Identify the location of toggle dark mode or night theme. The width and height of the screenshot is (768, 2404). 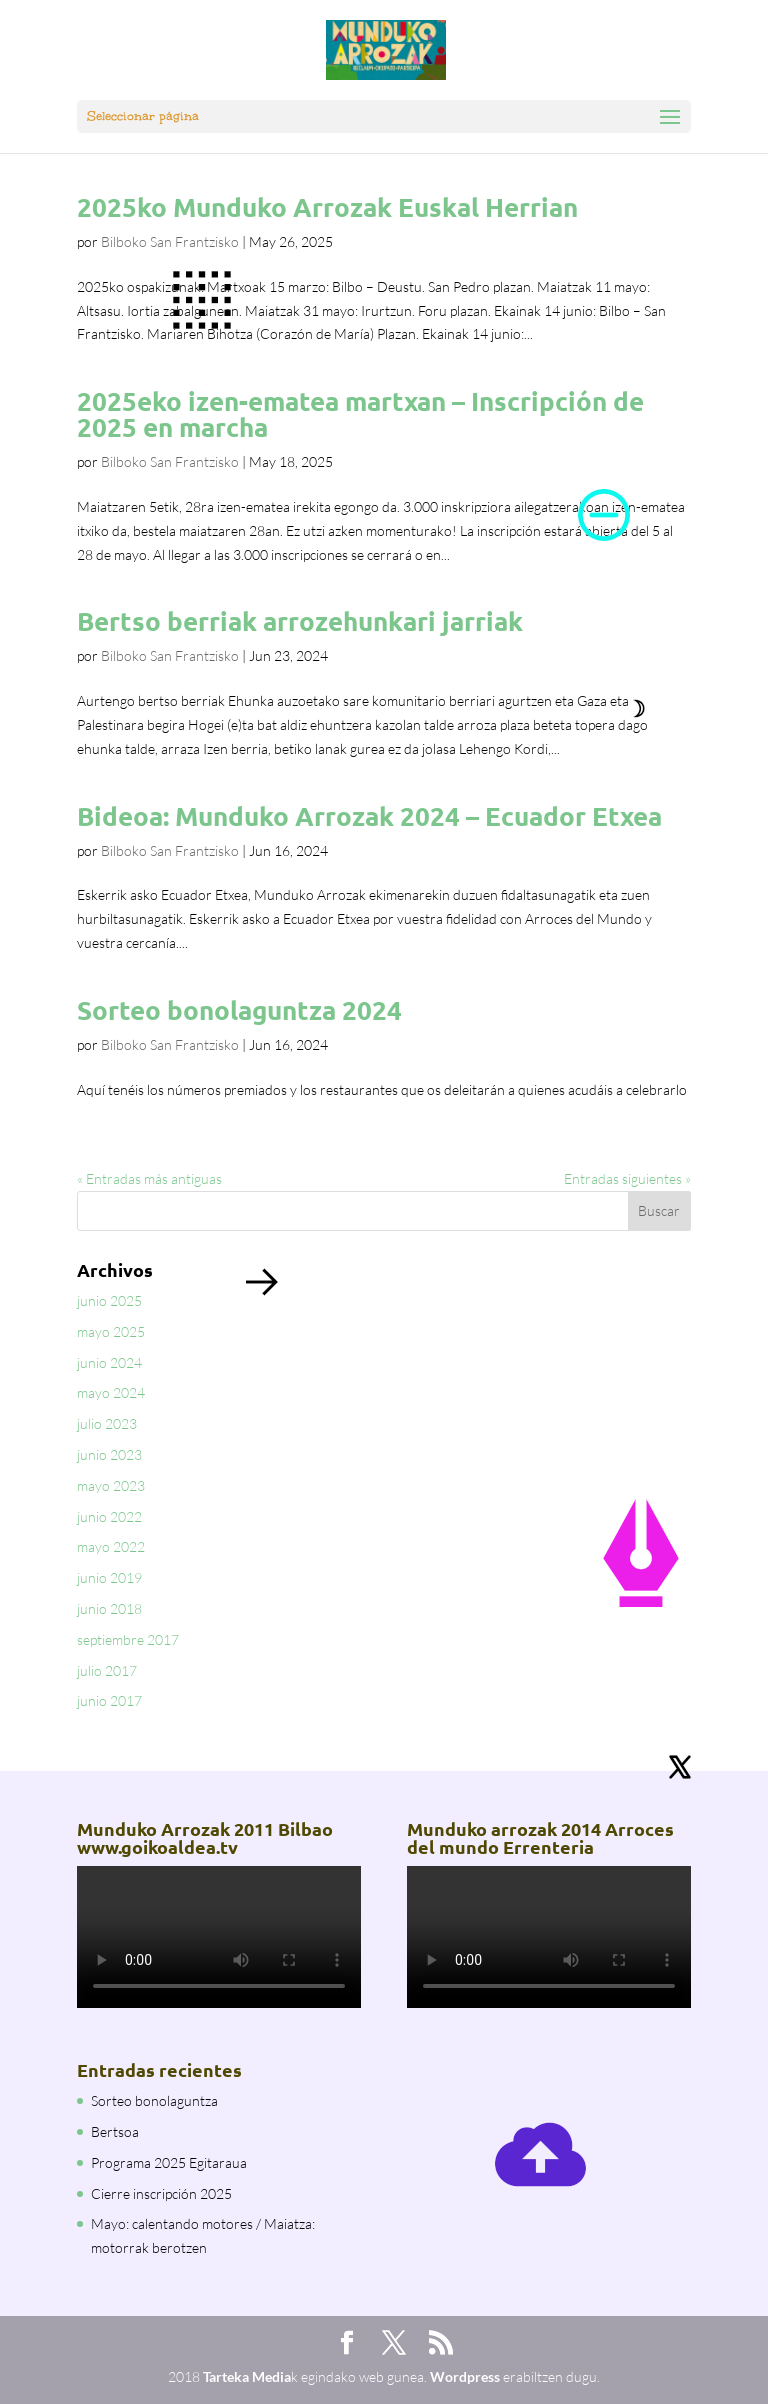
(638, 708).